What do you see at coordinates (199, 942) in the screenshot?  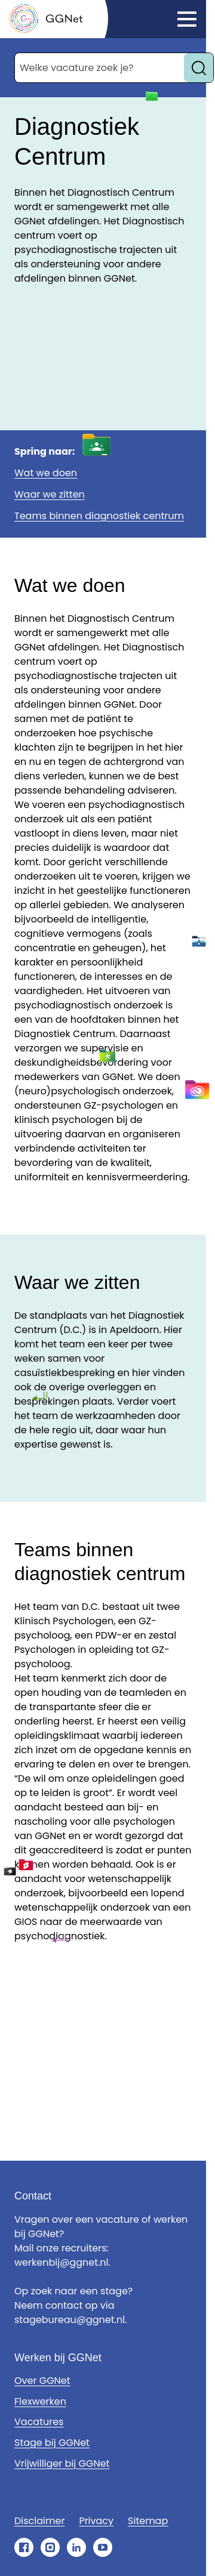 I see `folder for pokémon dive ball themed content` at bounding box center [199, 942].